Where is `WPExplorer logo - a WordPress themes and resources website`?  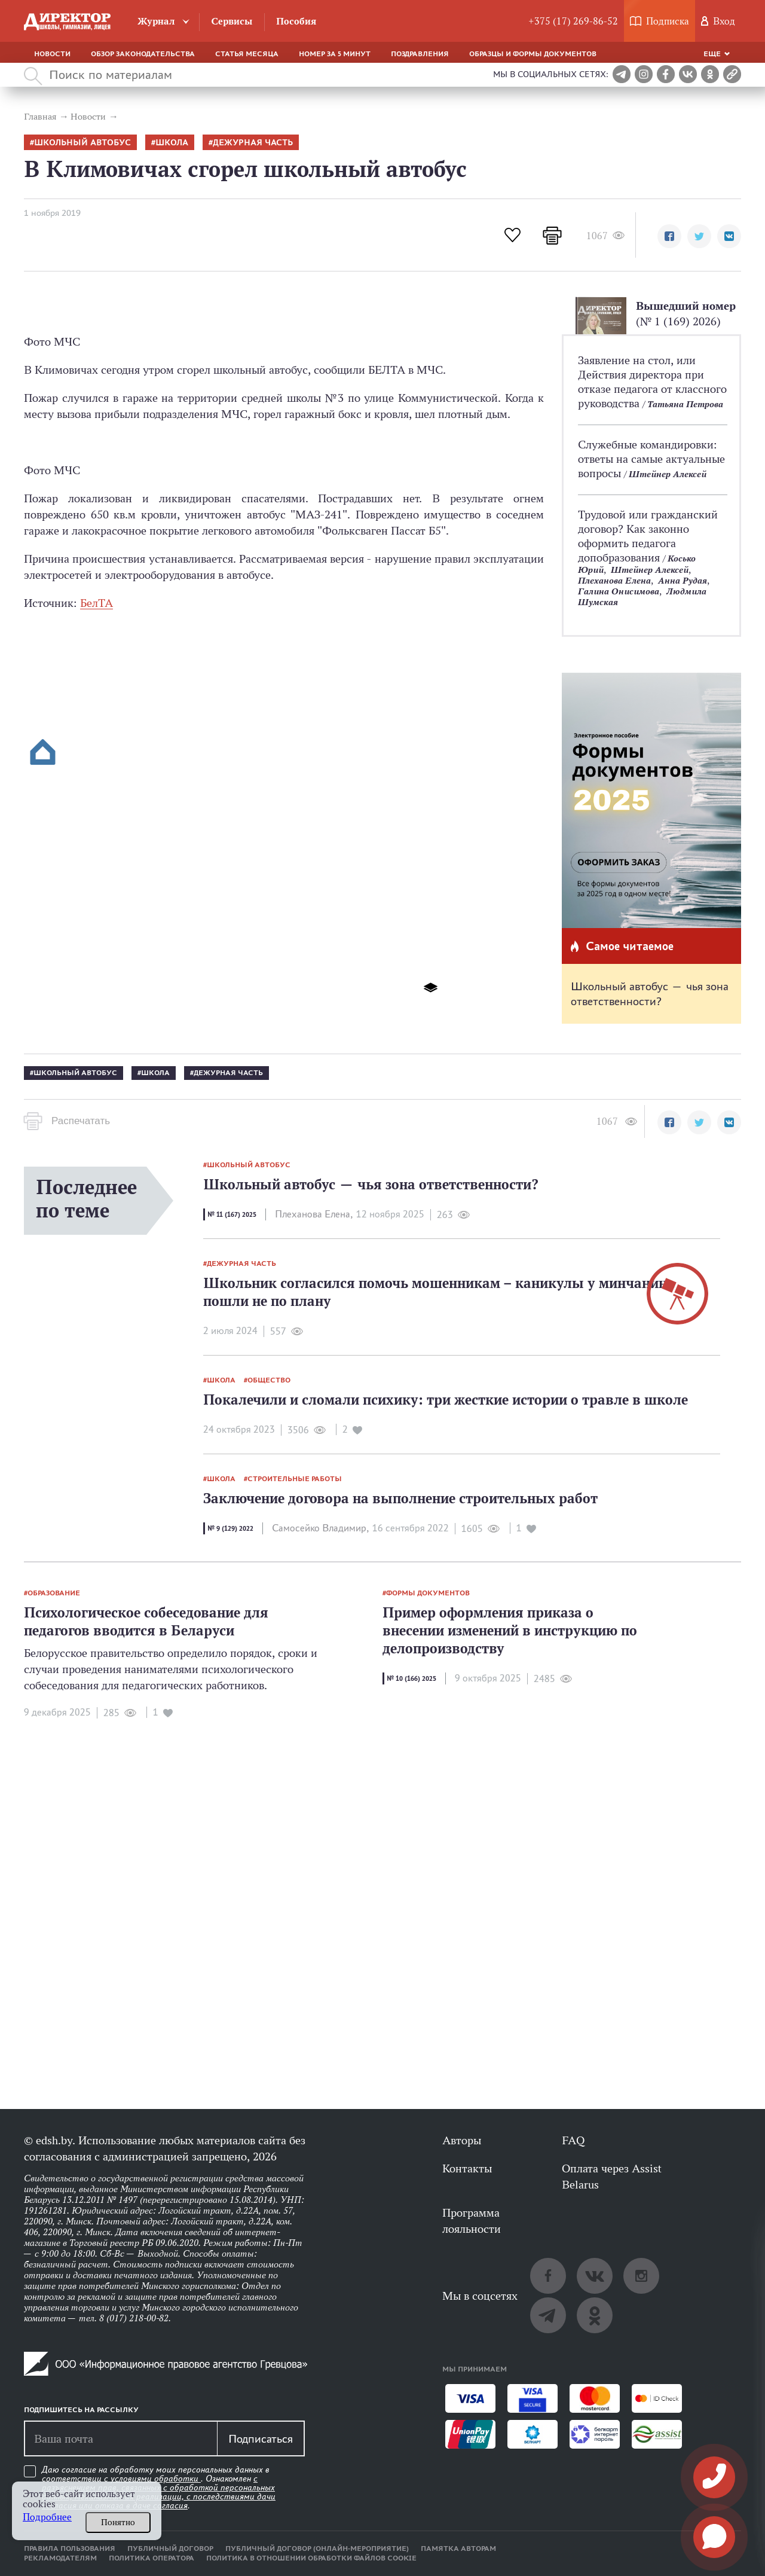
WPExplorer logo - a WordPress themes and resources website is located at coordinates (677, 1293).